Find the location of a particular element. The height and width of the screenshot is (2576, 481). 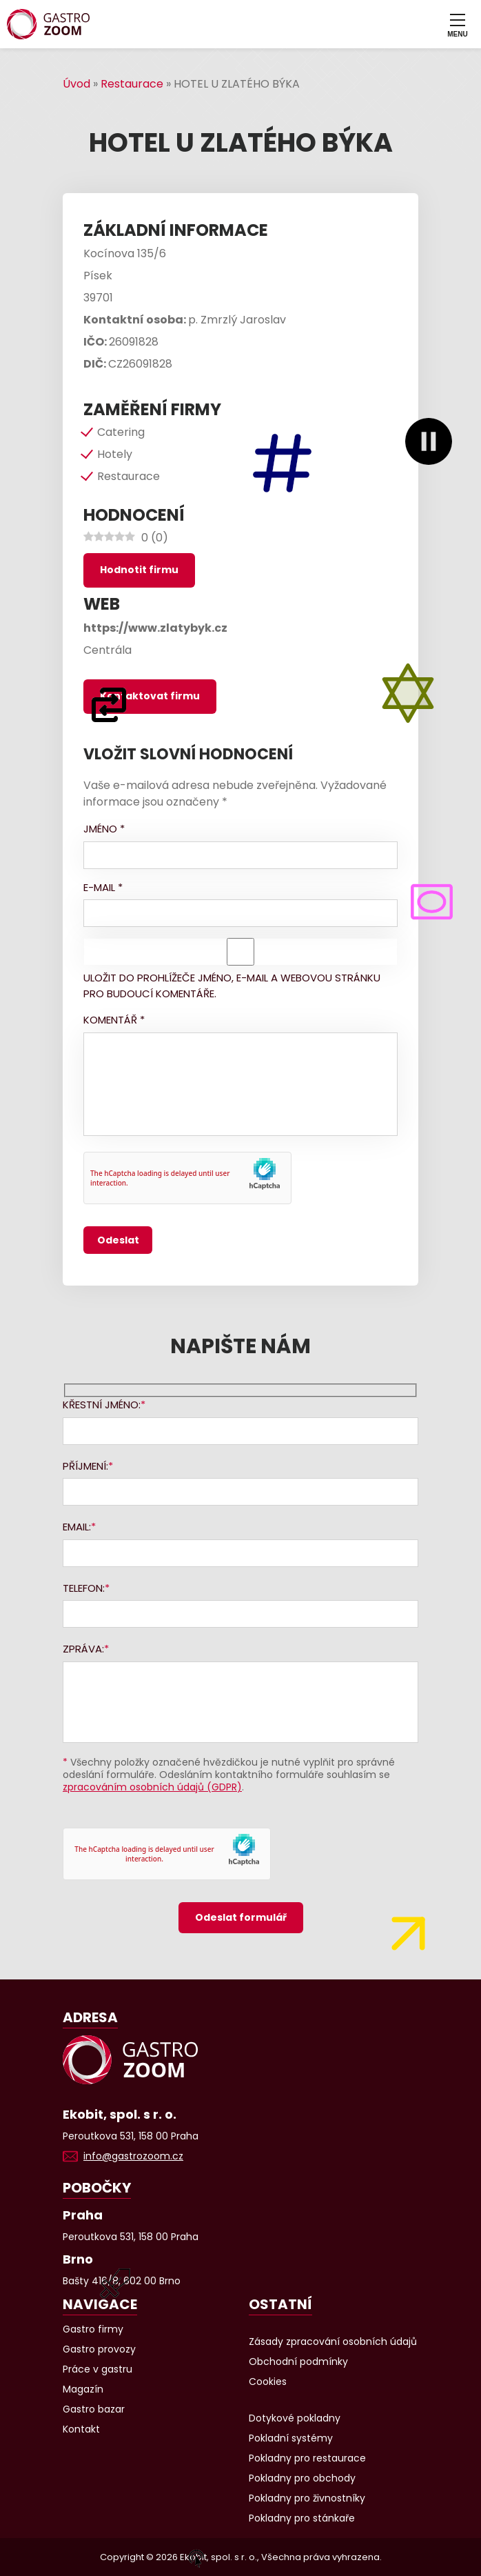

apply vignette effect to photo is located at coordinates (431, 901).